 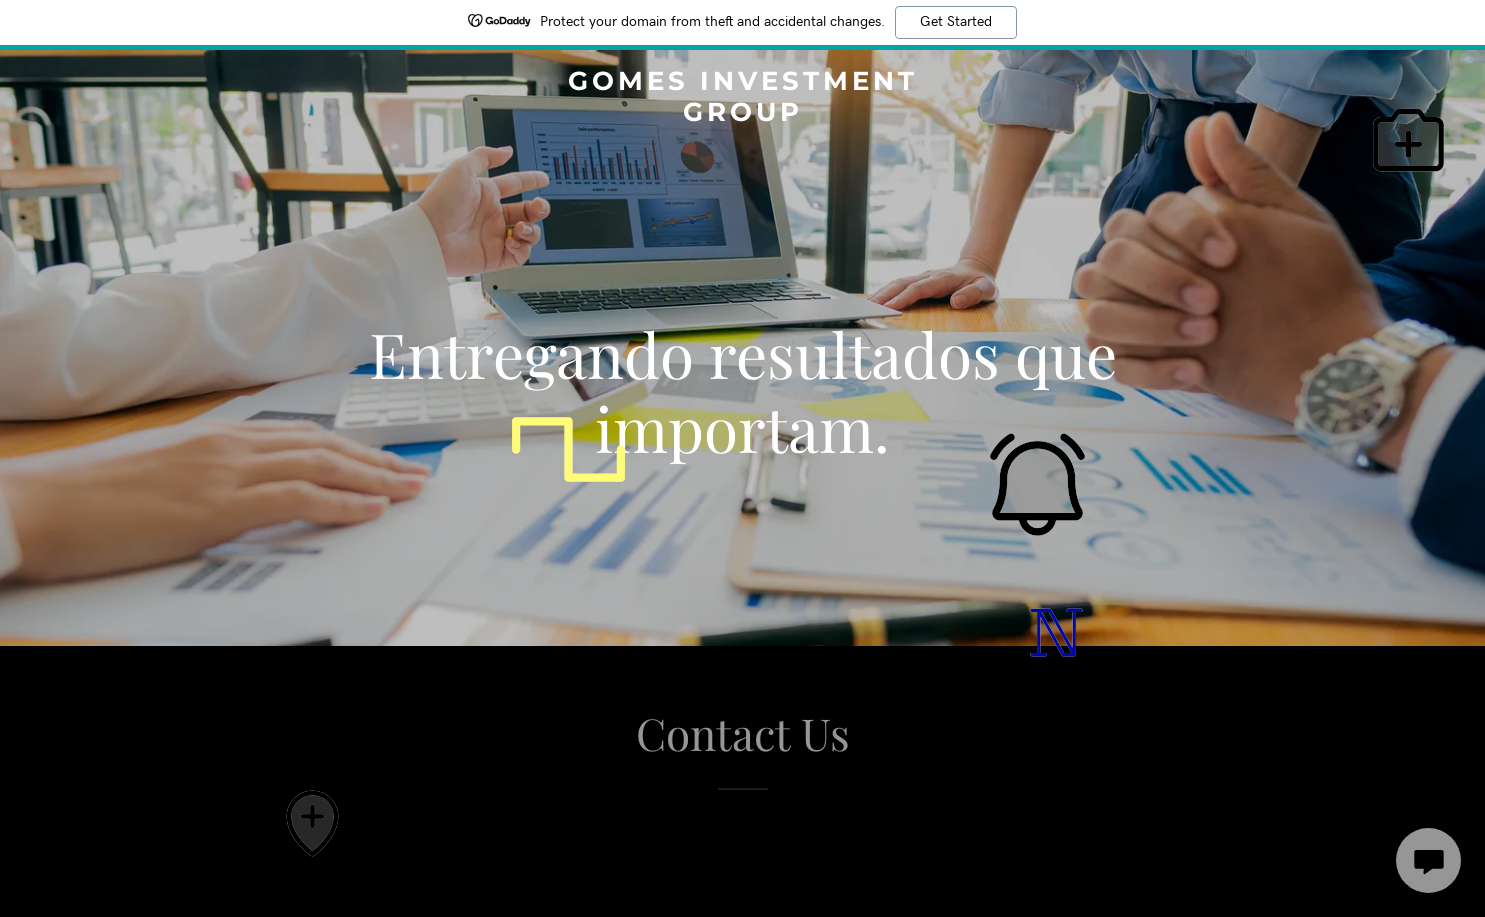 I want to click on add a new location pin, so click(x=312, y=823).